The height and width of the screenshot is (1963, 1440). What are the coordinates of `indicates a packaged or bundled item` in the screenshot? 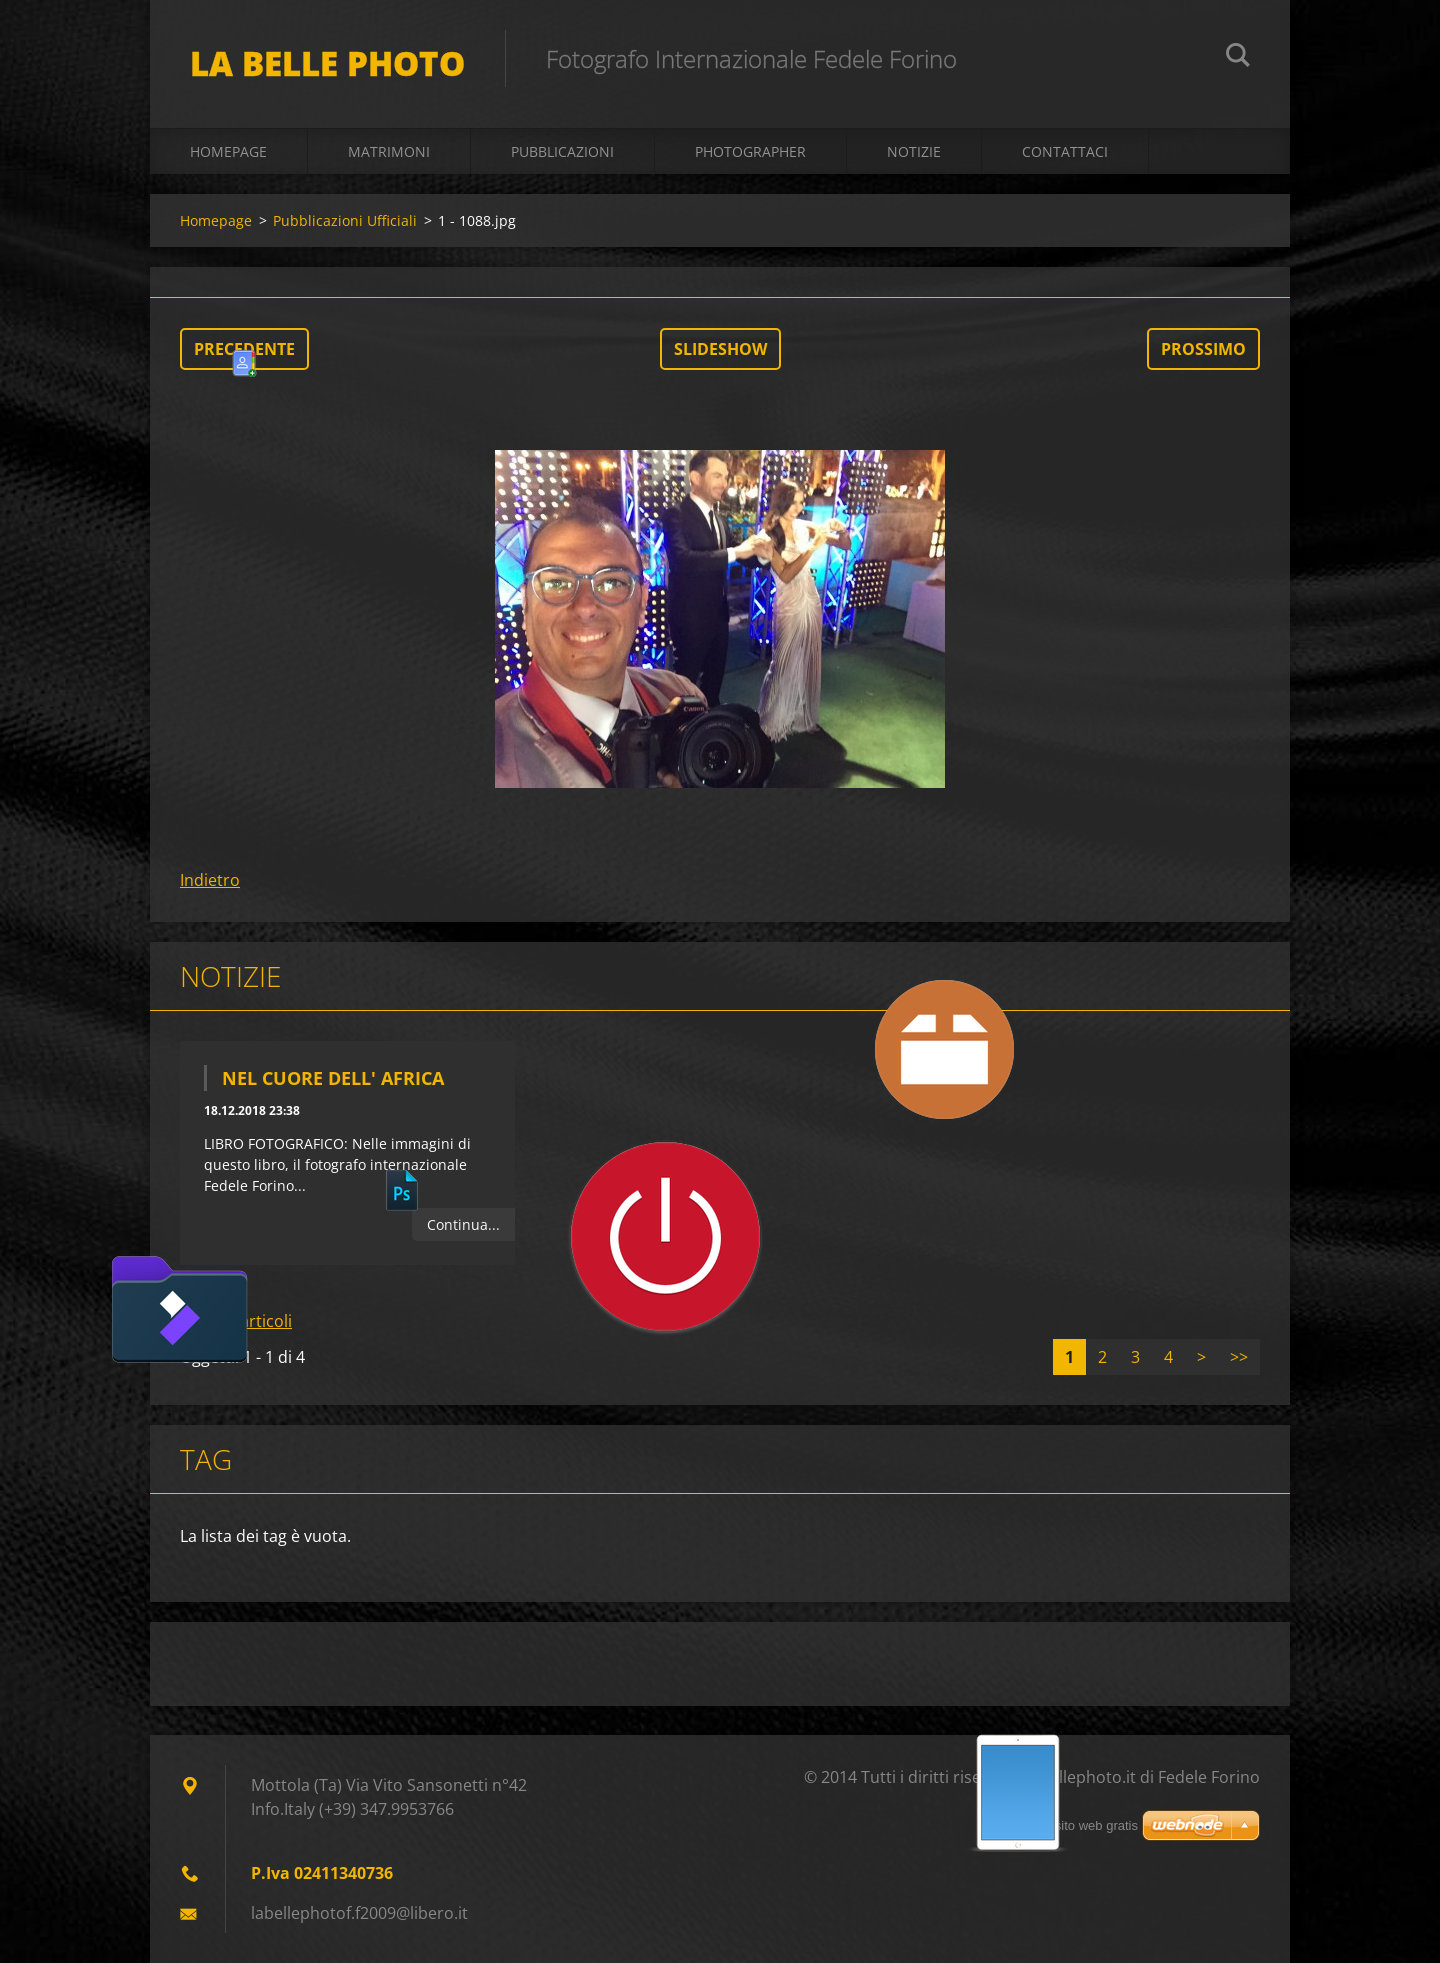 It's located at (944, 1049).